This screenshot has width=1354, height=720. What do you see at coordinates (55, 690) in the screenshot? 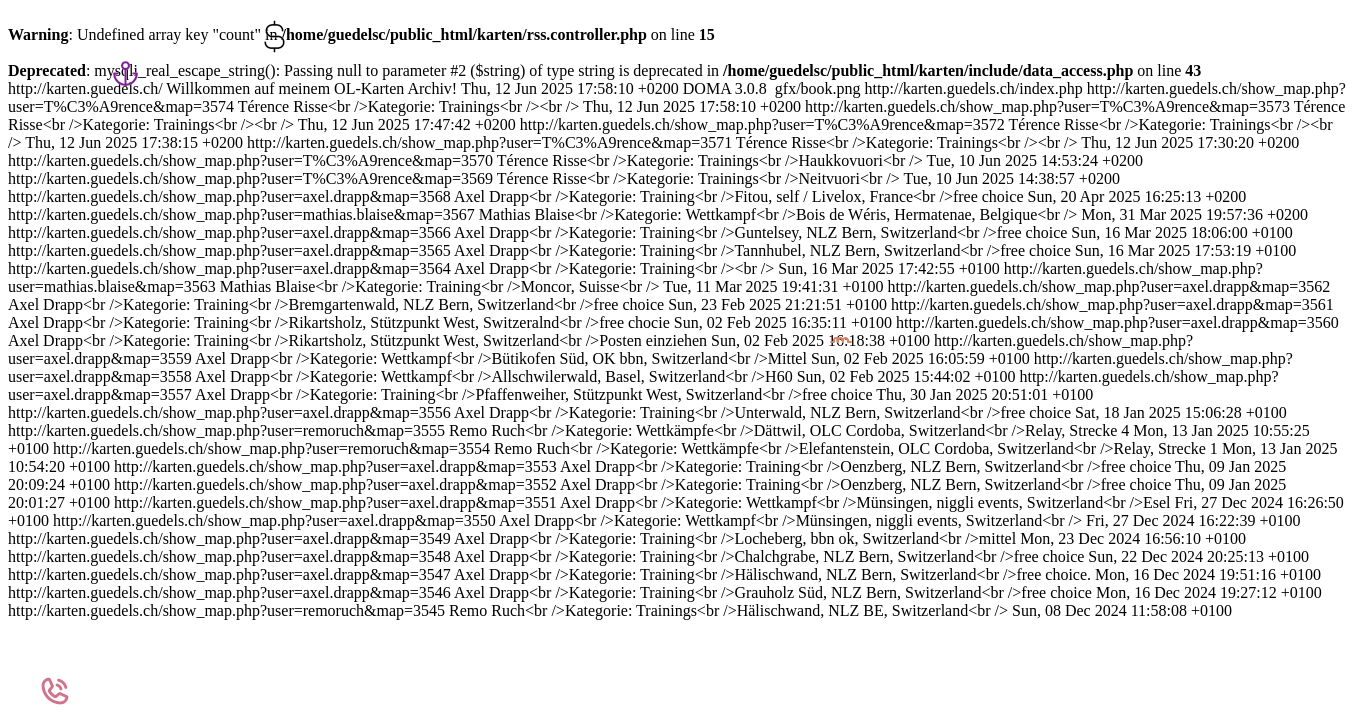
I see `make a phone call` at bounding box center [55, 690].